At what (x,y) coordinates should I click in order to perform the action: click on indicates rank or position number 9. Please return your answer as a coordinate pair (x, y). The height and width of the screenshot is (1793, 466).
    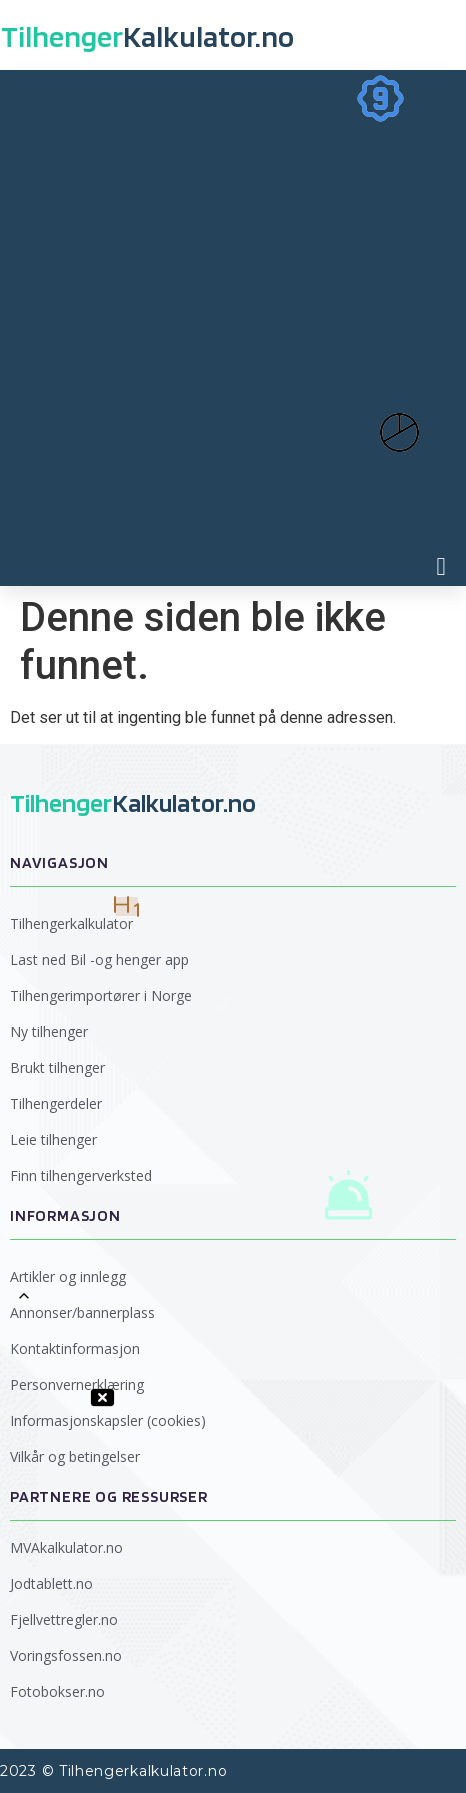
    Looking at the image, I should click on (380, 98).